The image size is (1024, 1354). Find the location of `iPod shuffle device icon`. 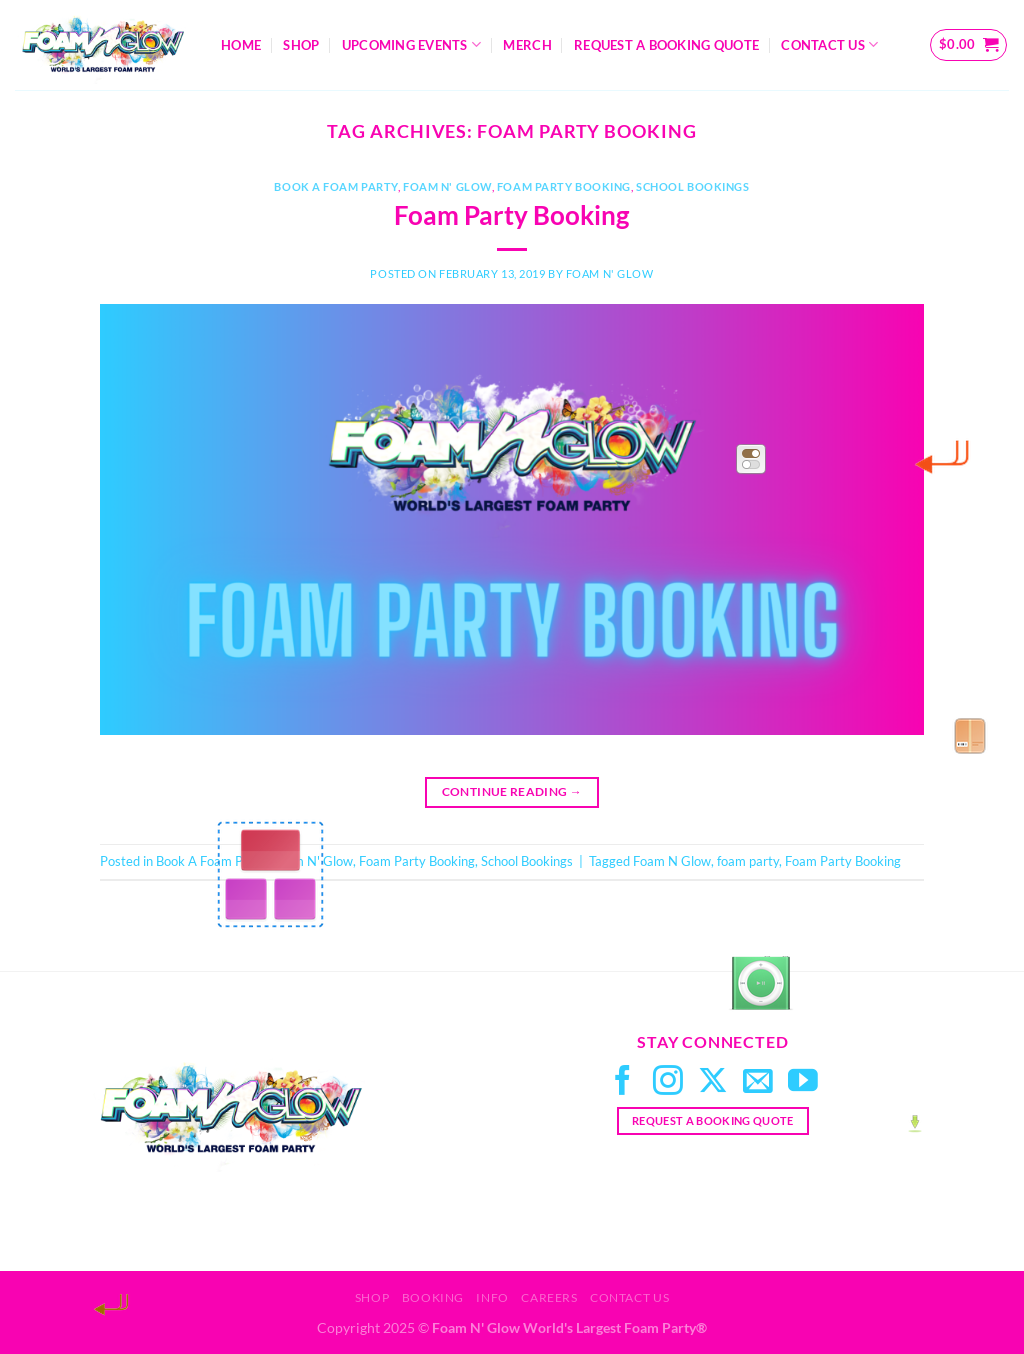

iPod shuffle device icon is located at coordinates (761, 983).